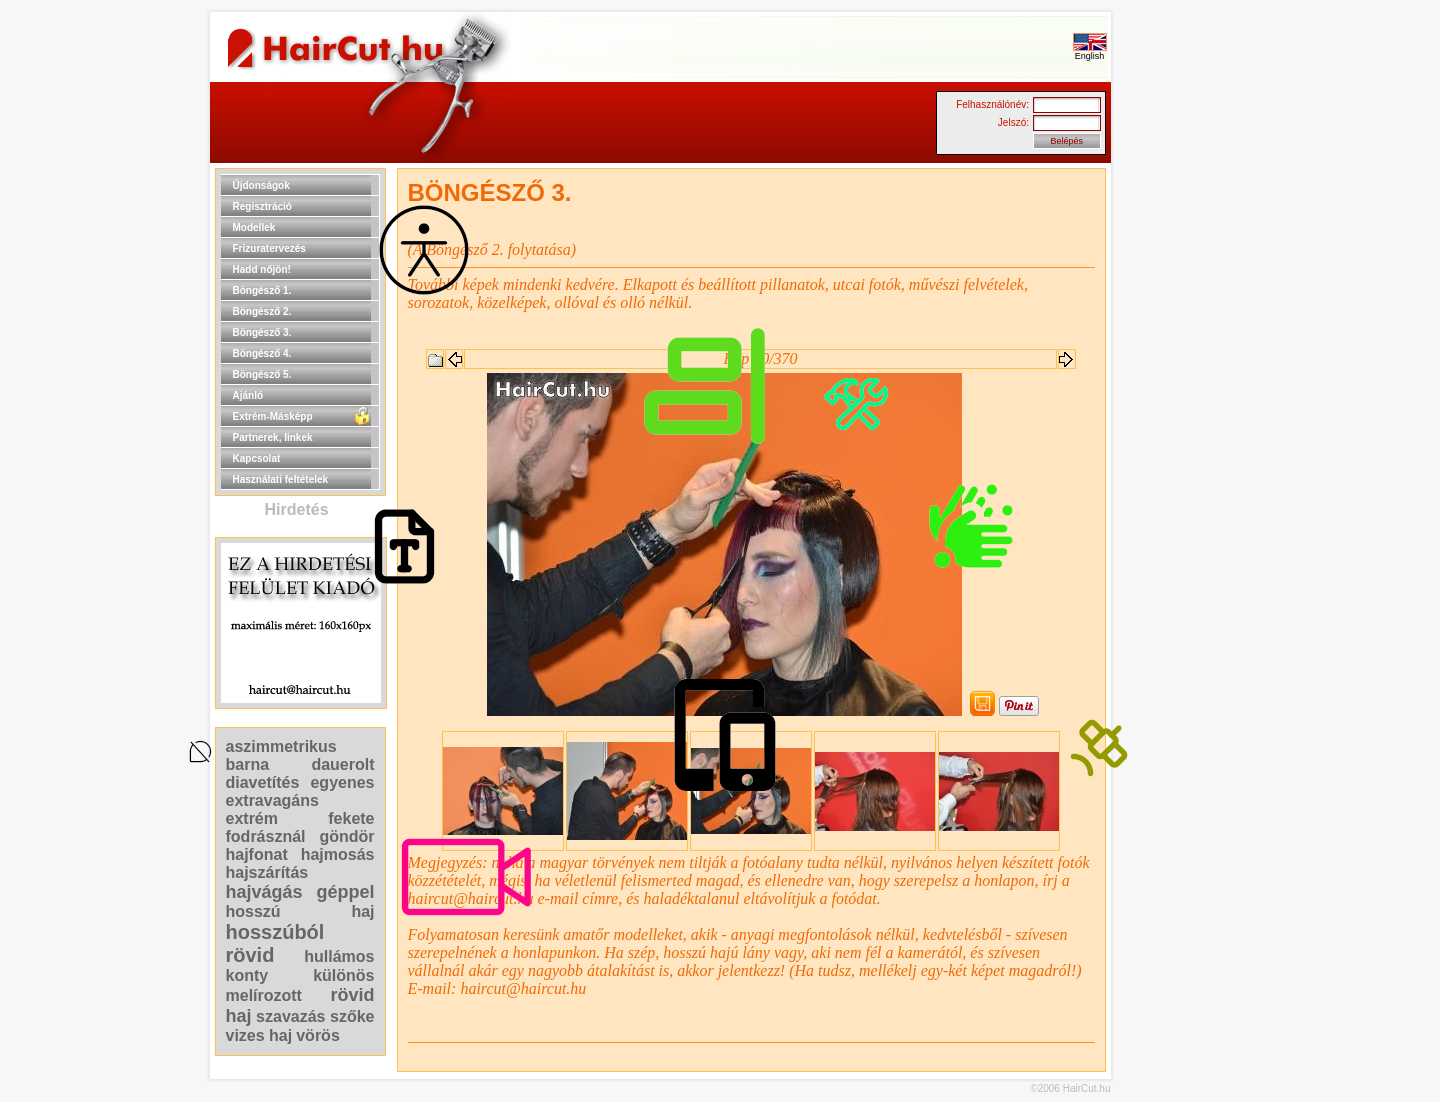 The width and height of the screenshot is (1440, 1102). I want to click on view user profile, so click(424, 250).